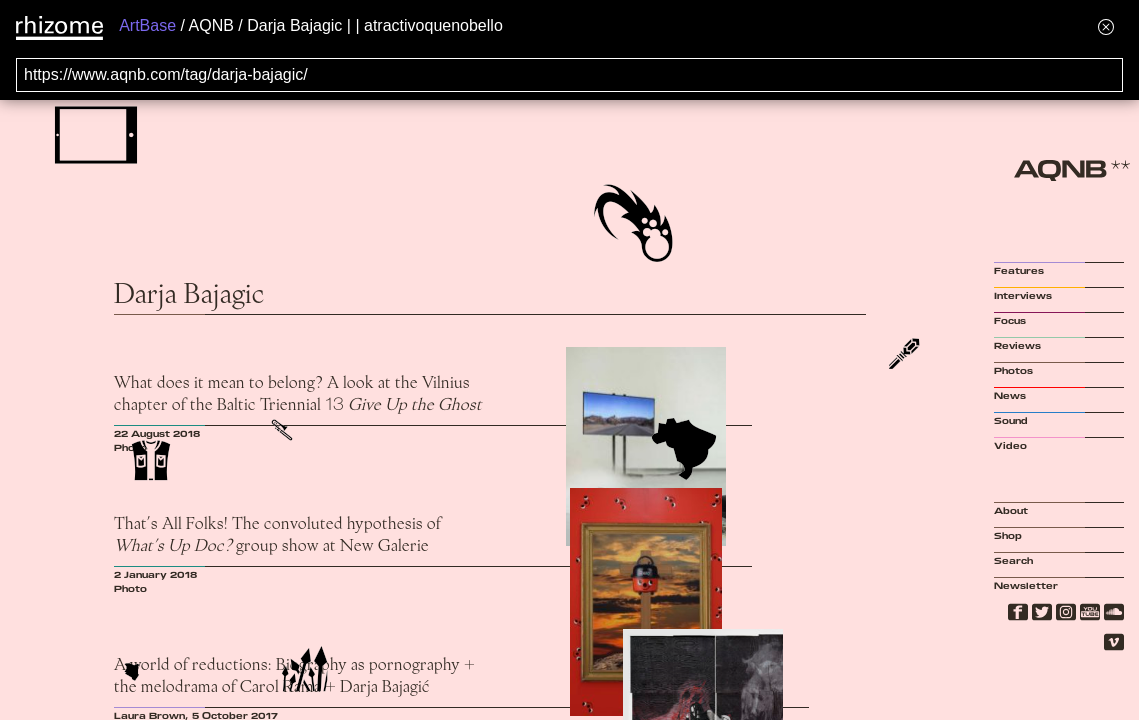 The width and height of the screenshot is (1139, 720). Describe the element at coordinates (96, 135) in the screenshot. I see `switch to tablet view or layout` at that location.